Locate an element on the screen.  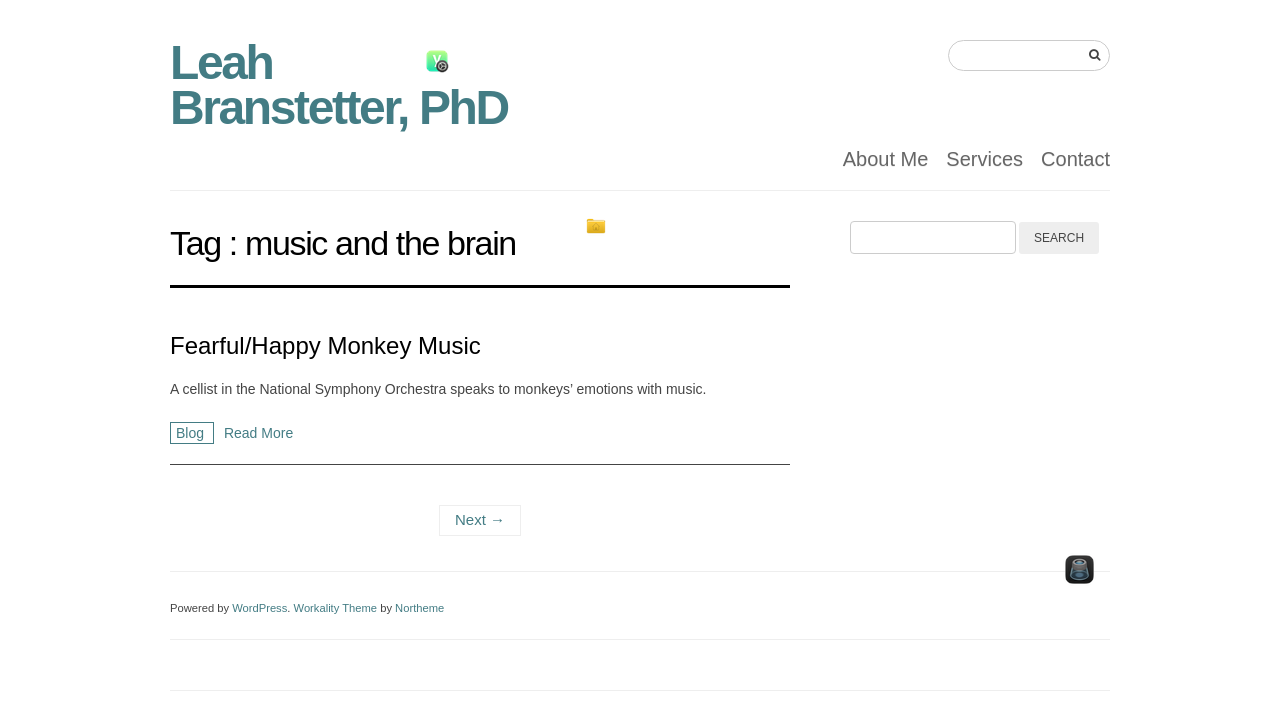
open yubikey personalization settings is located at coordinates (437, 61).